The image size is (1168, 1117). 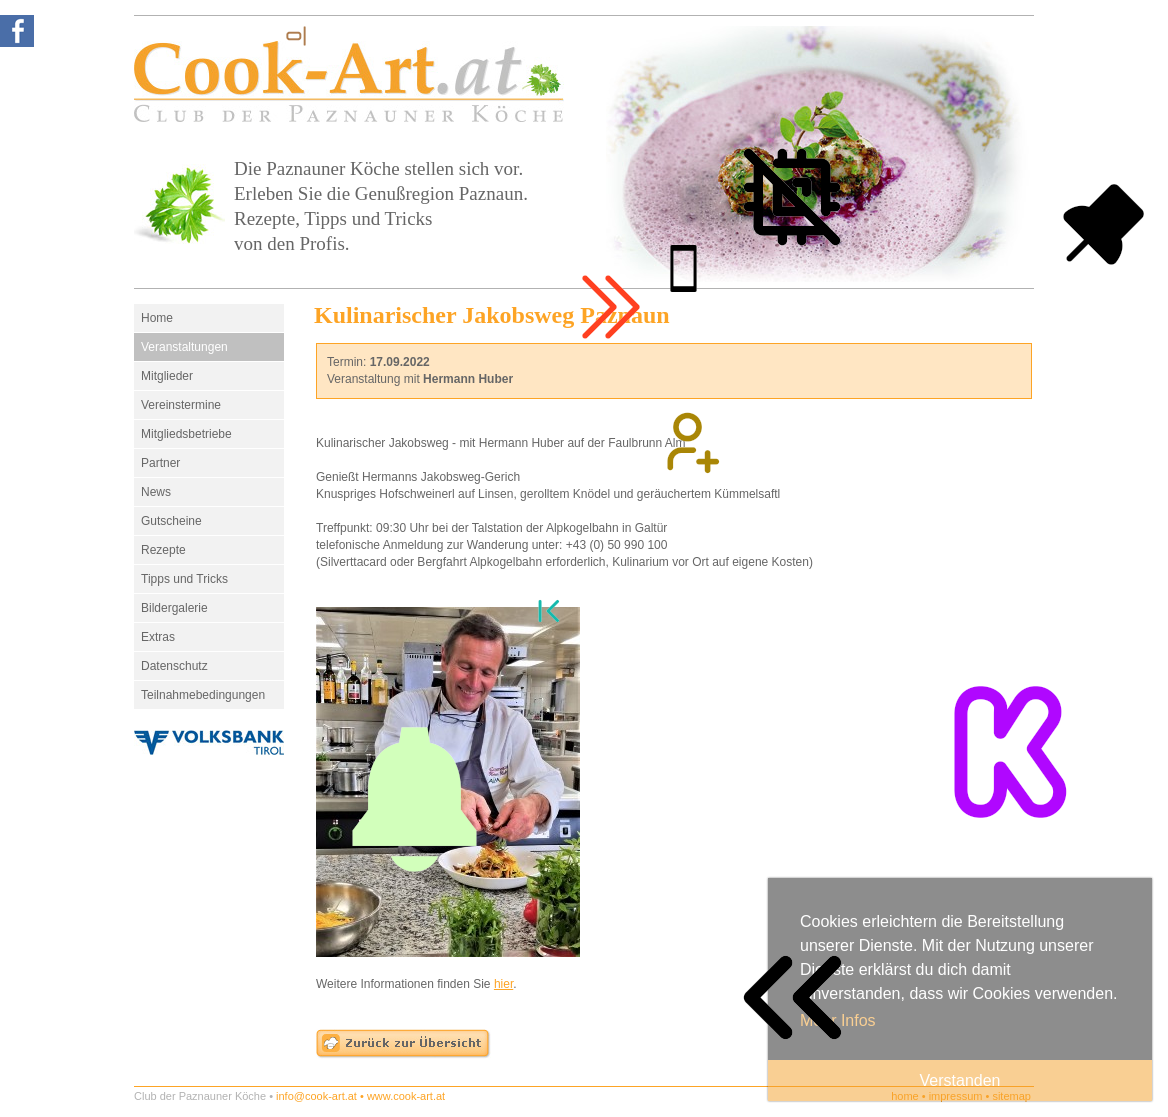 What do you see at coordinates (792, 997) in the screenshot?
I see `go back to the beginning or first page` at bounding box center [792, 997].